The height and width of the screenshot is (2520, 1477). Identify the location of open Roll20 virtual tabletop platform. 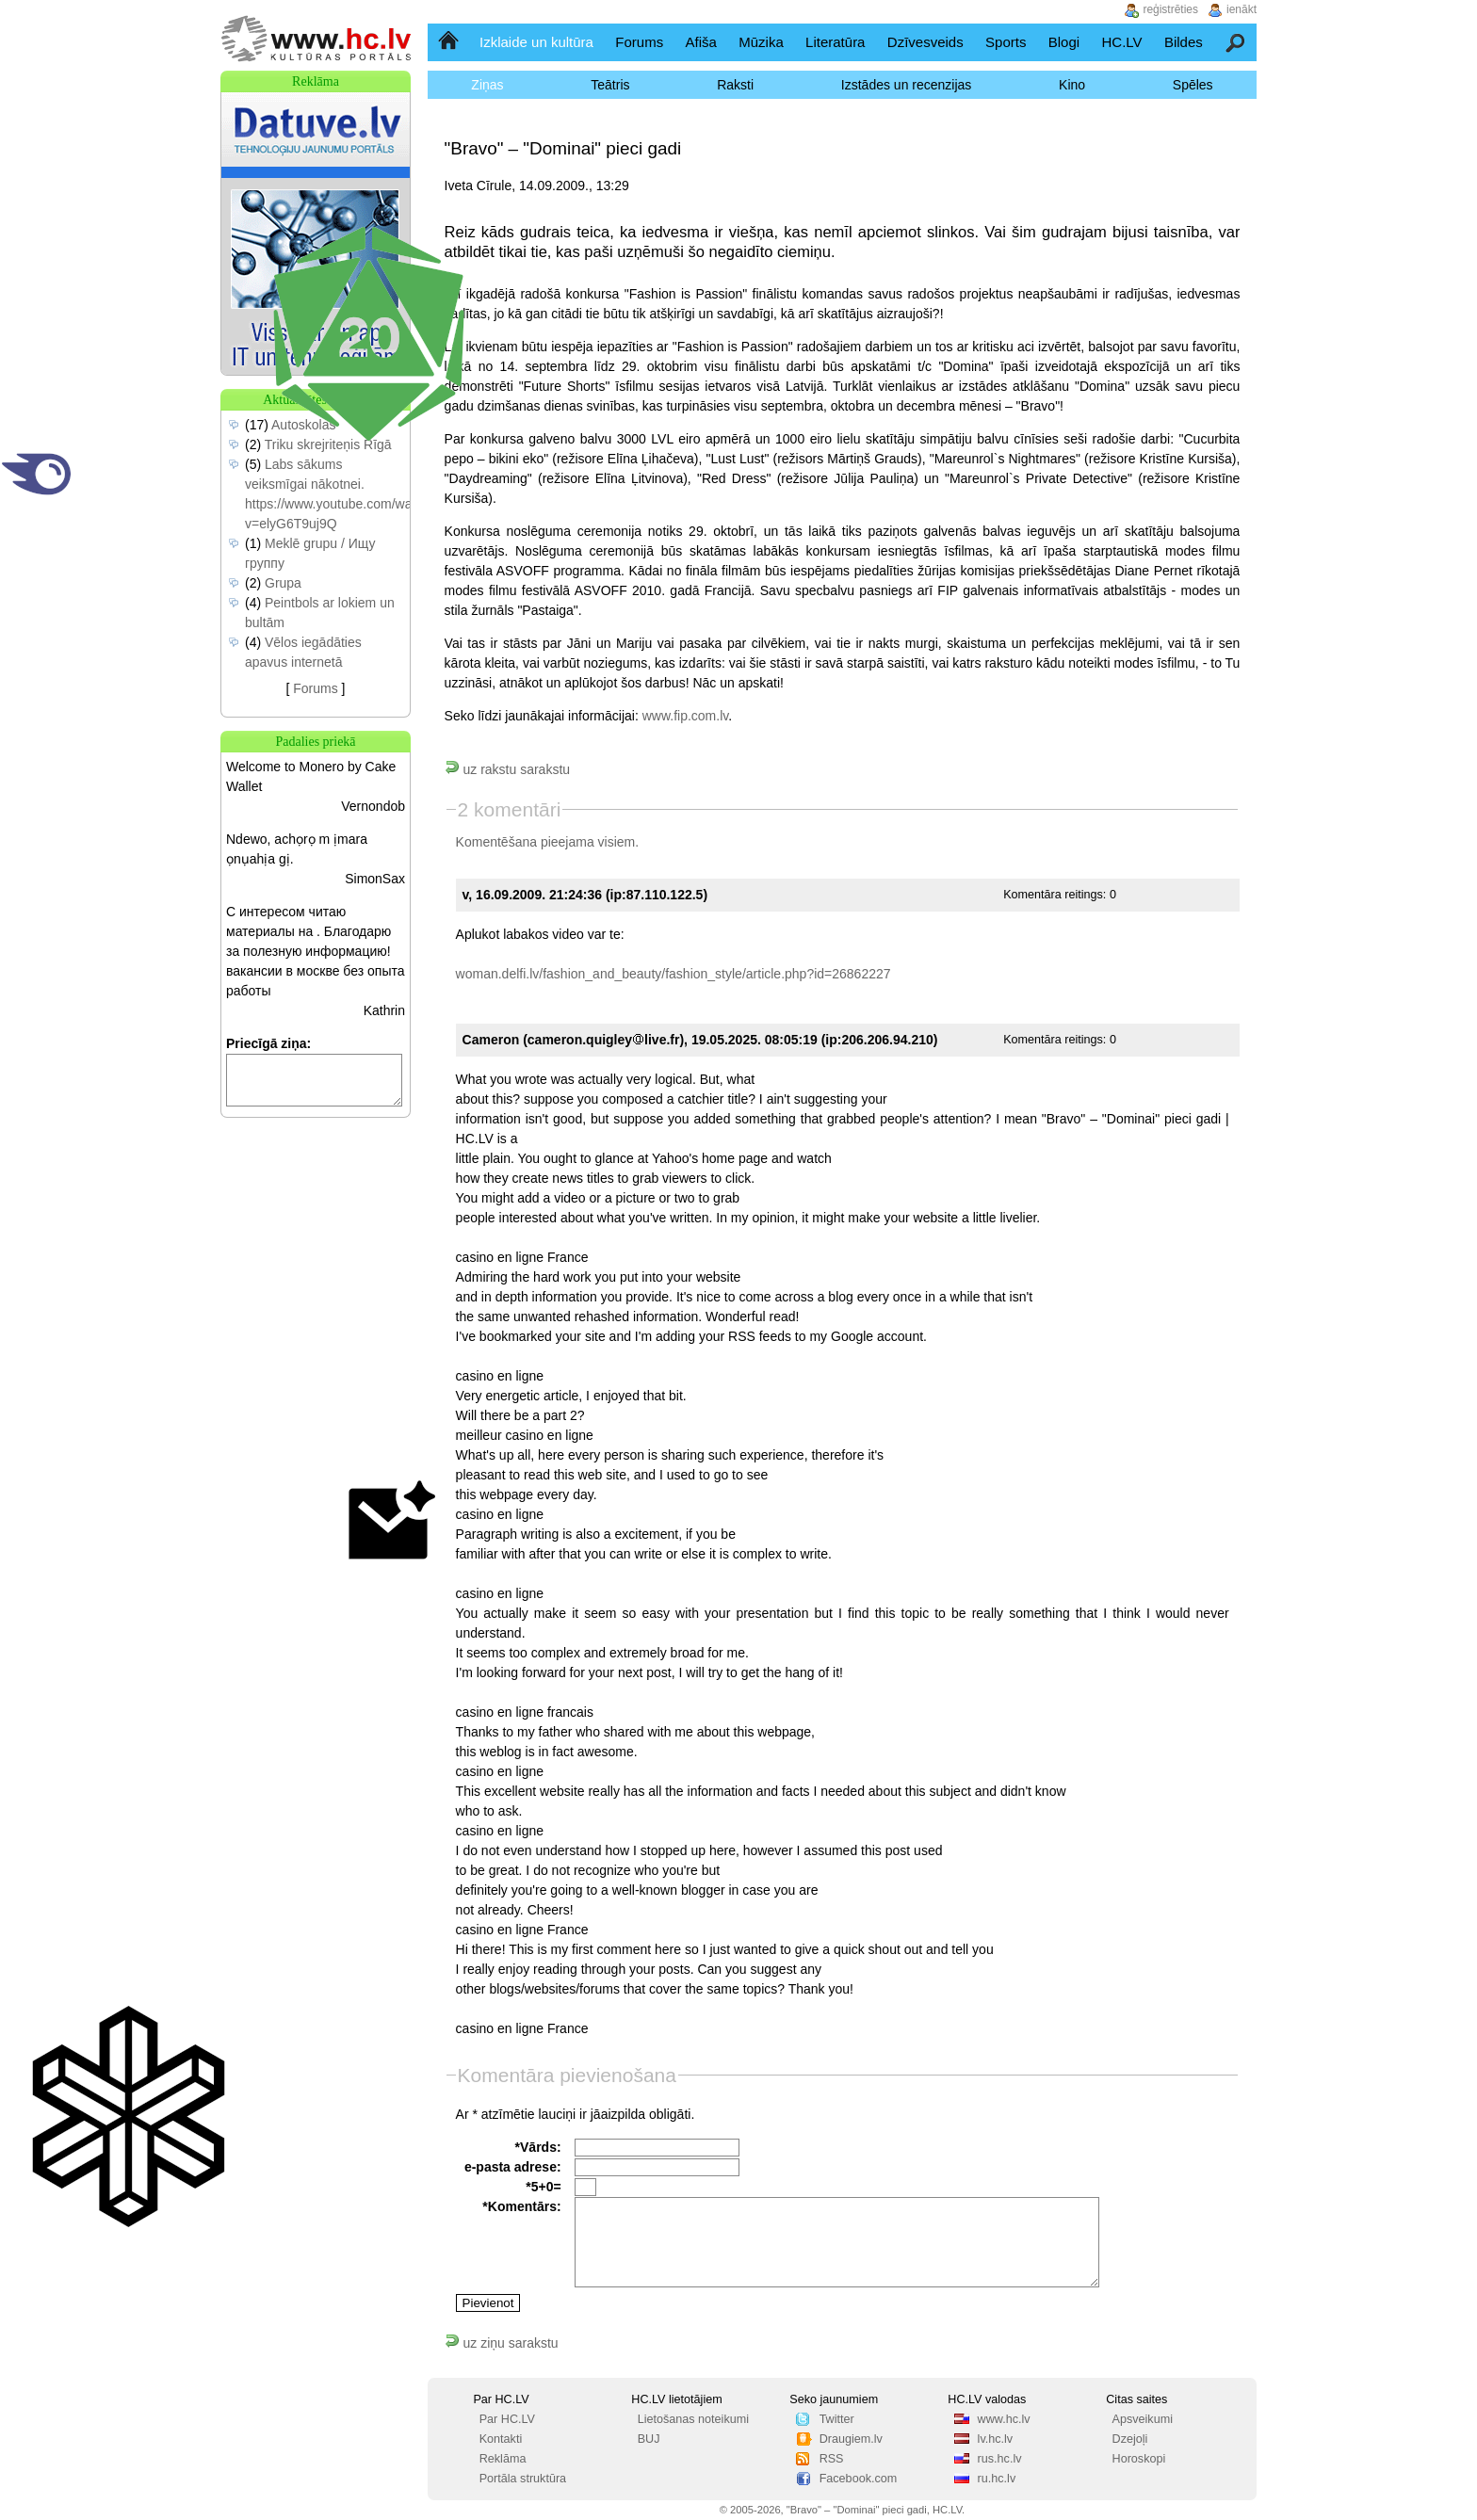
(368, 333).